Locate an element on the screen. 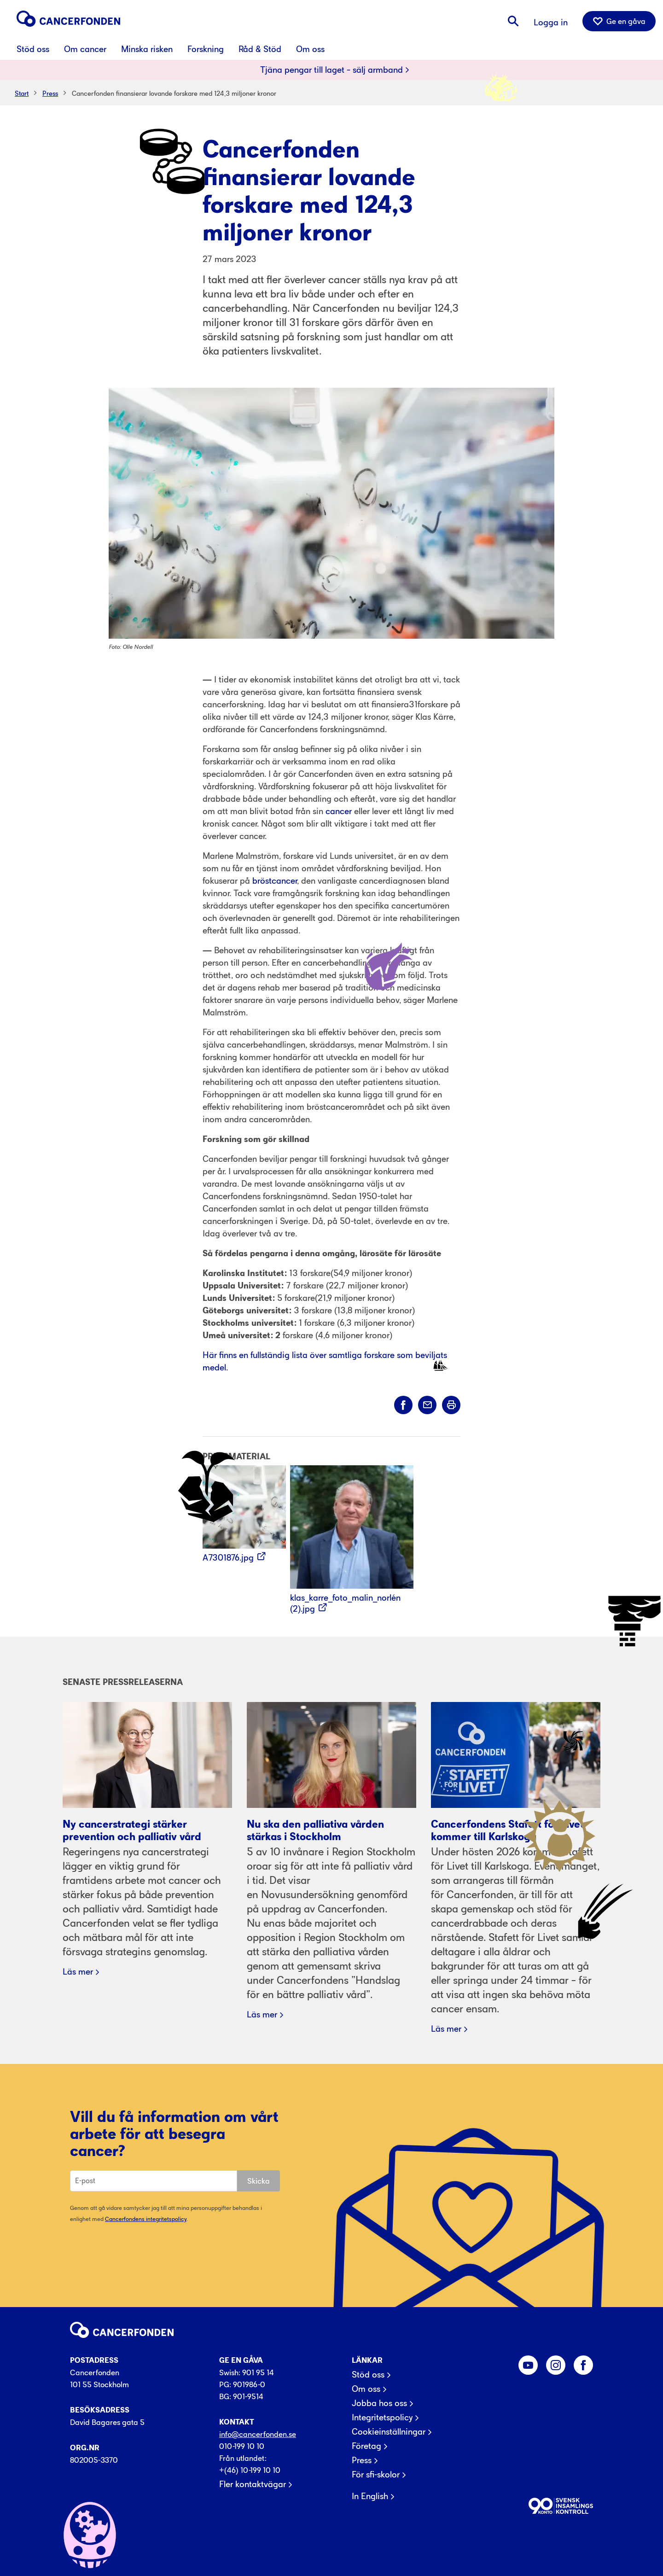  view burial site or ancient monument location is located at coordinates (500, 87).